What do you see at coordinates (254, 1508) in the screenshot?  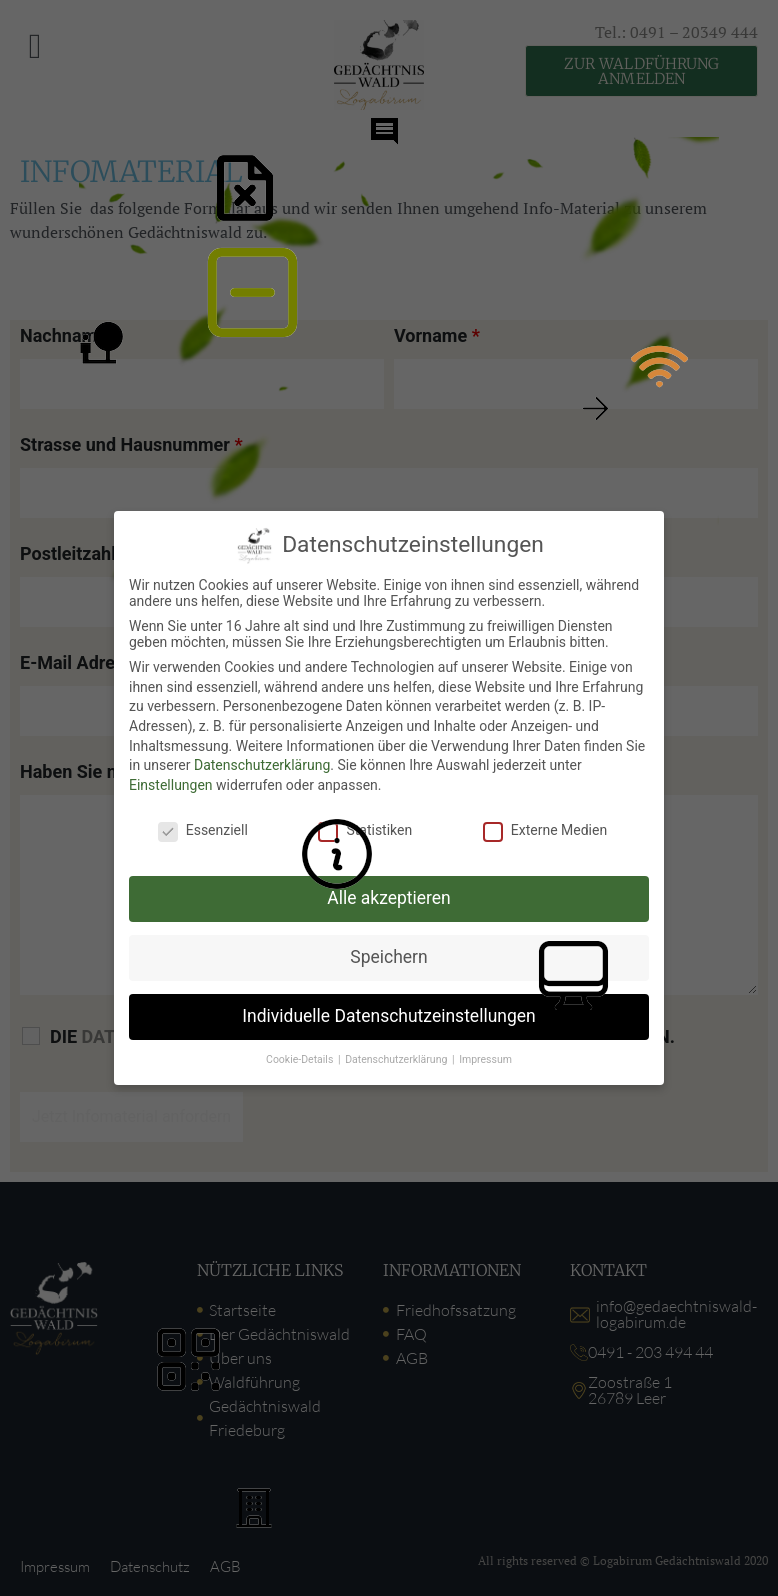 I see `view office or workplace information` at bounding box center [254, 1508].